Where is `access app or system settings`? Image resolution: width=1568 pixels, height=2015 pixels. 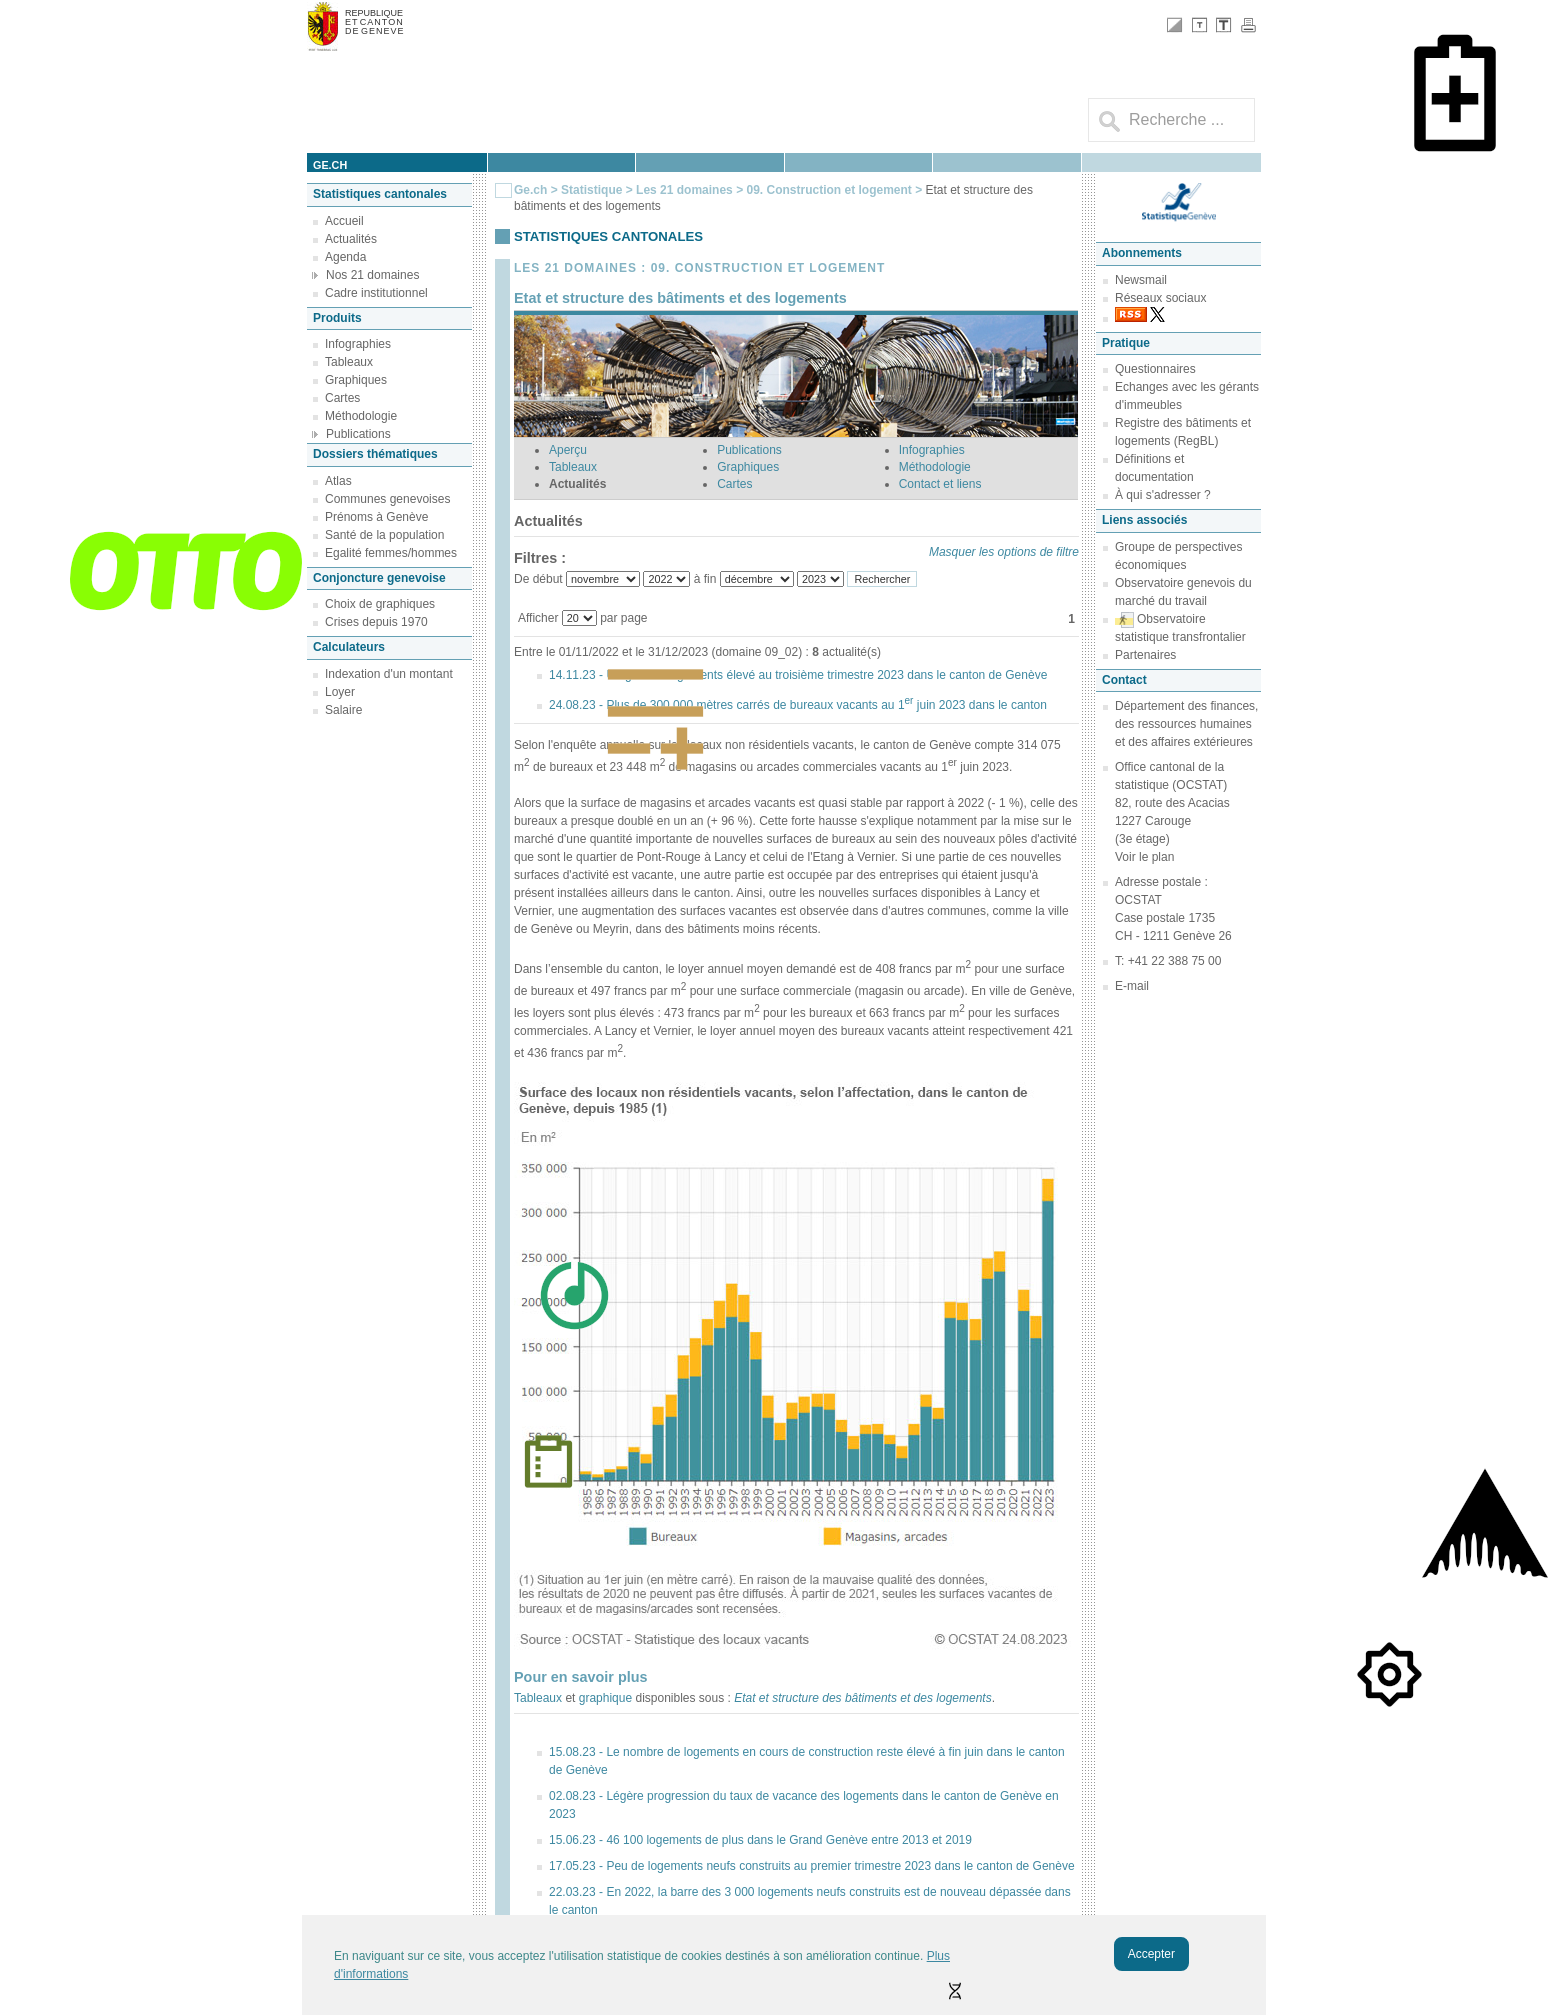
access app or system settings is located at coordinates (1389, 1674).